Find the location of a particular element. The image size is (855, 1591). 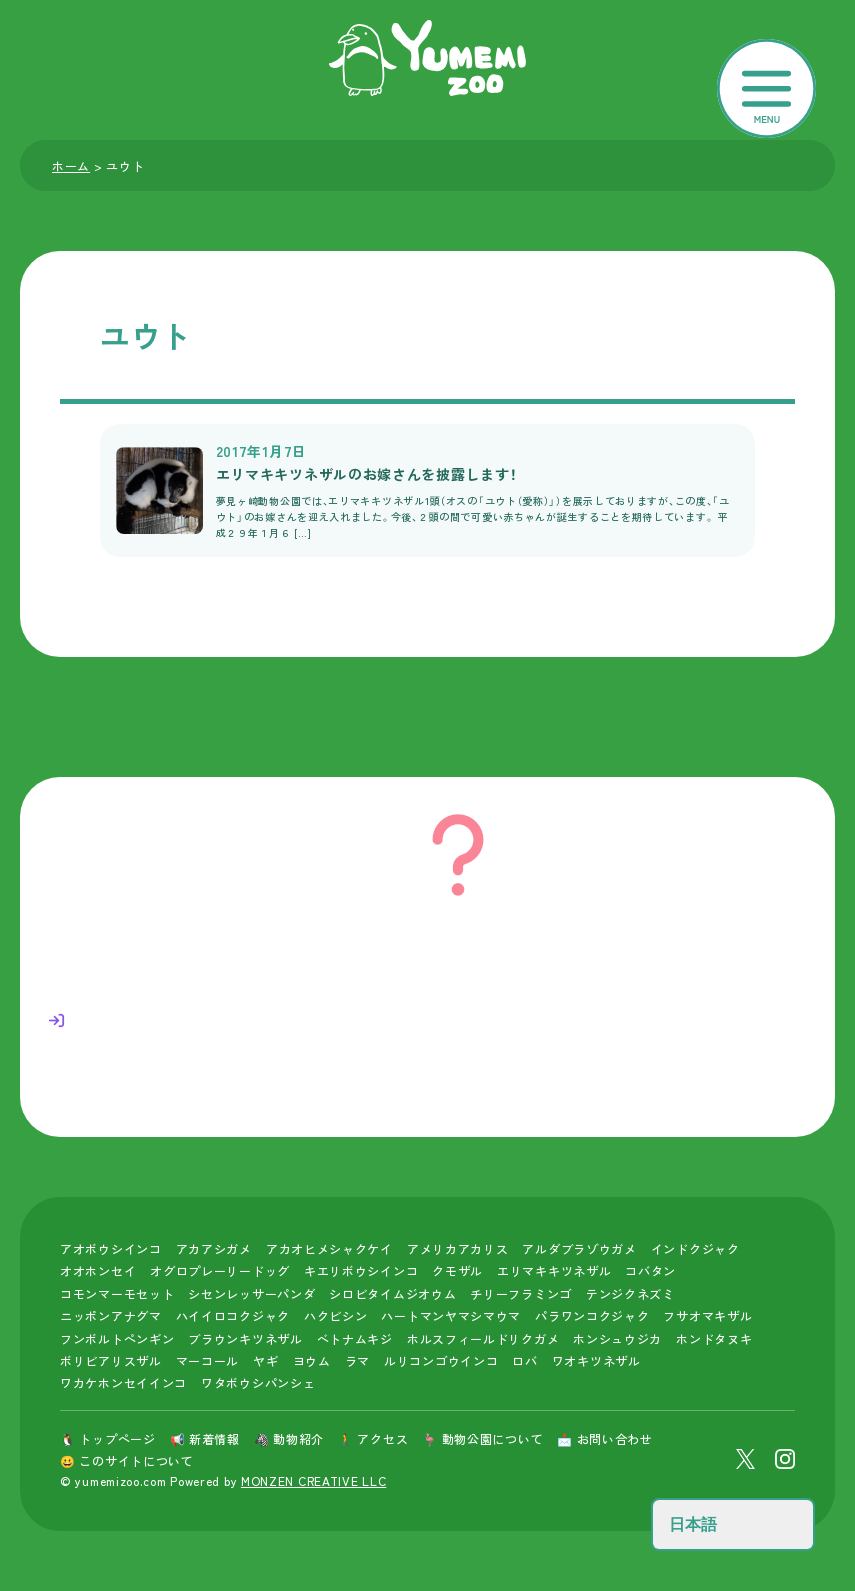

sign in to your account is located at coordinates (56, 1020).